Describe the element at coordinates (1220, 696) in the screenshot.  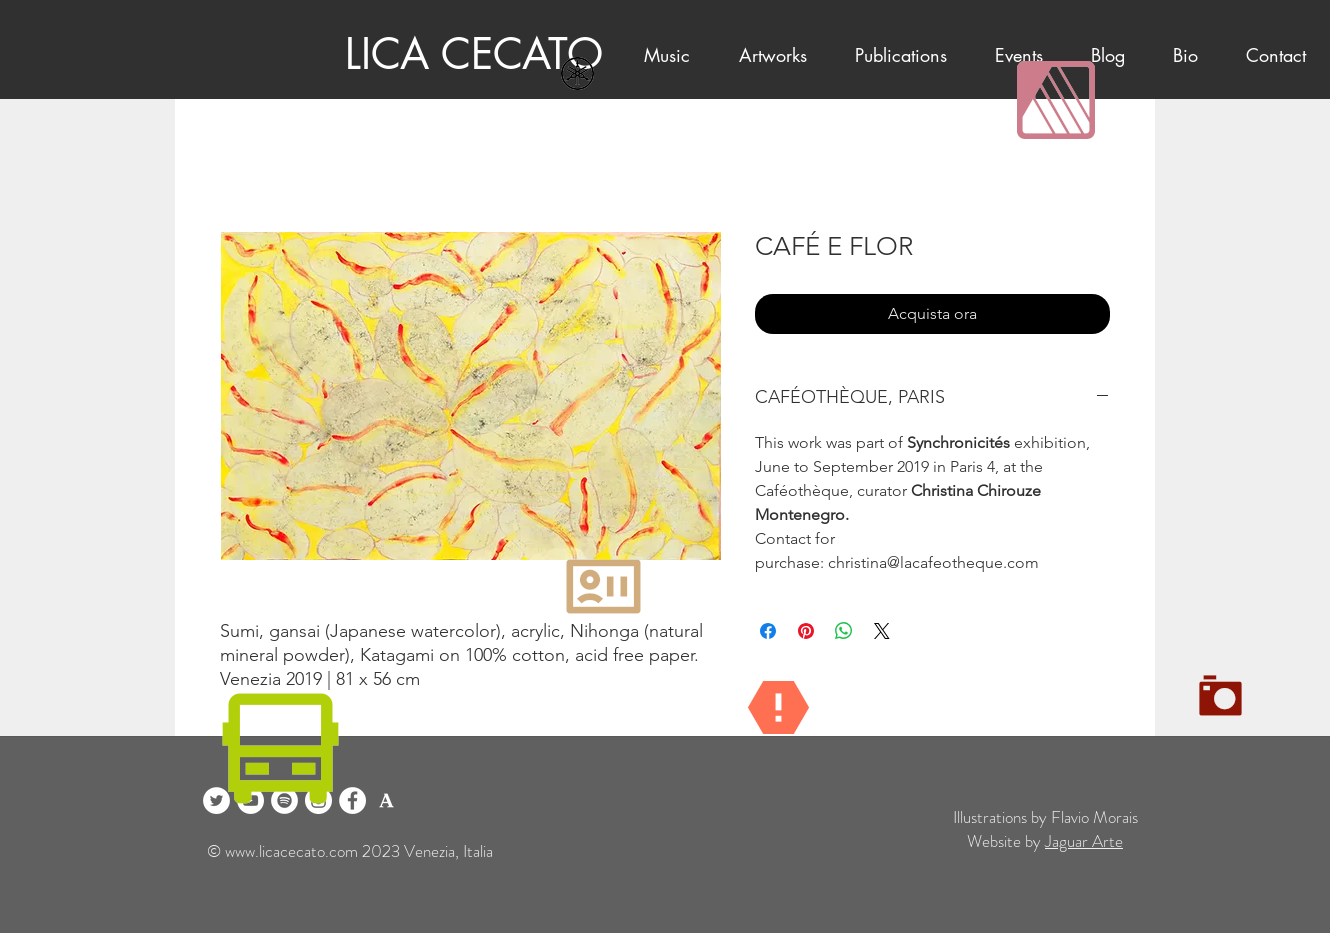
I see `open camera to take a photo` at that location.